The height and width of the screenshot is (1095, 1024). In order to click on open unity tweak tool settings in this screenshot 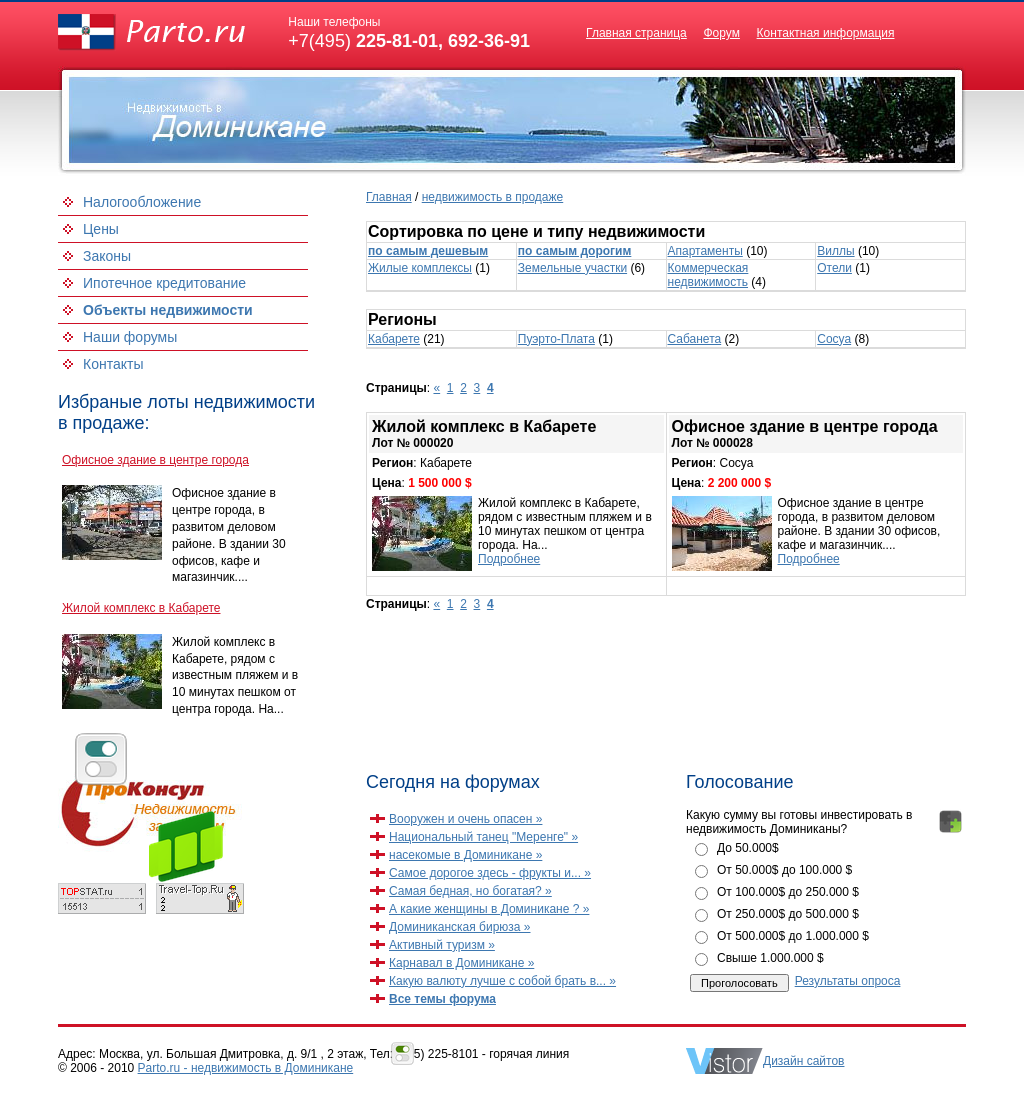, I will do `click(402, 1053)`.